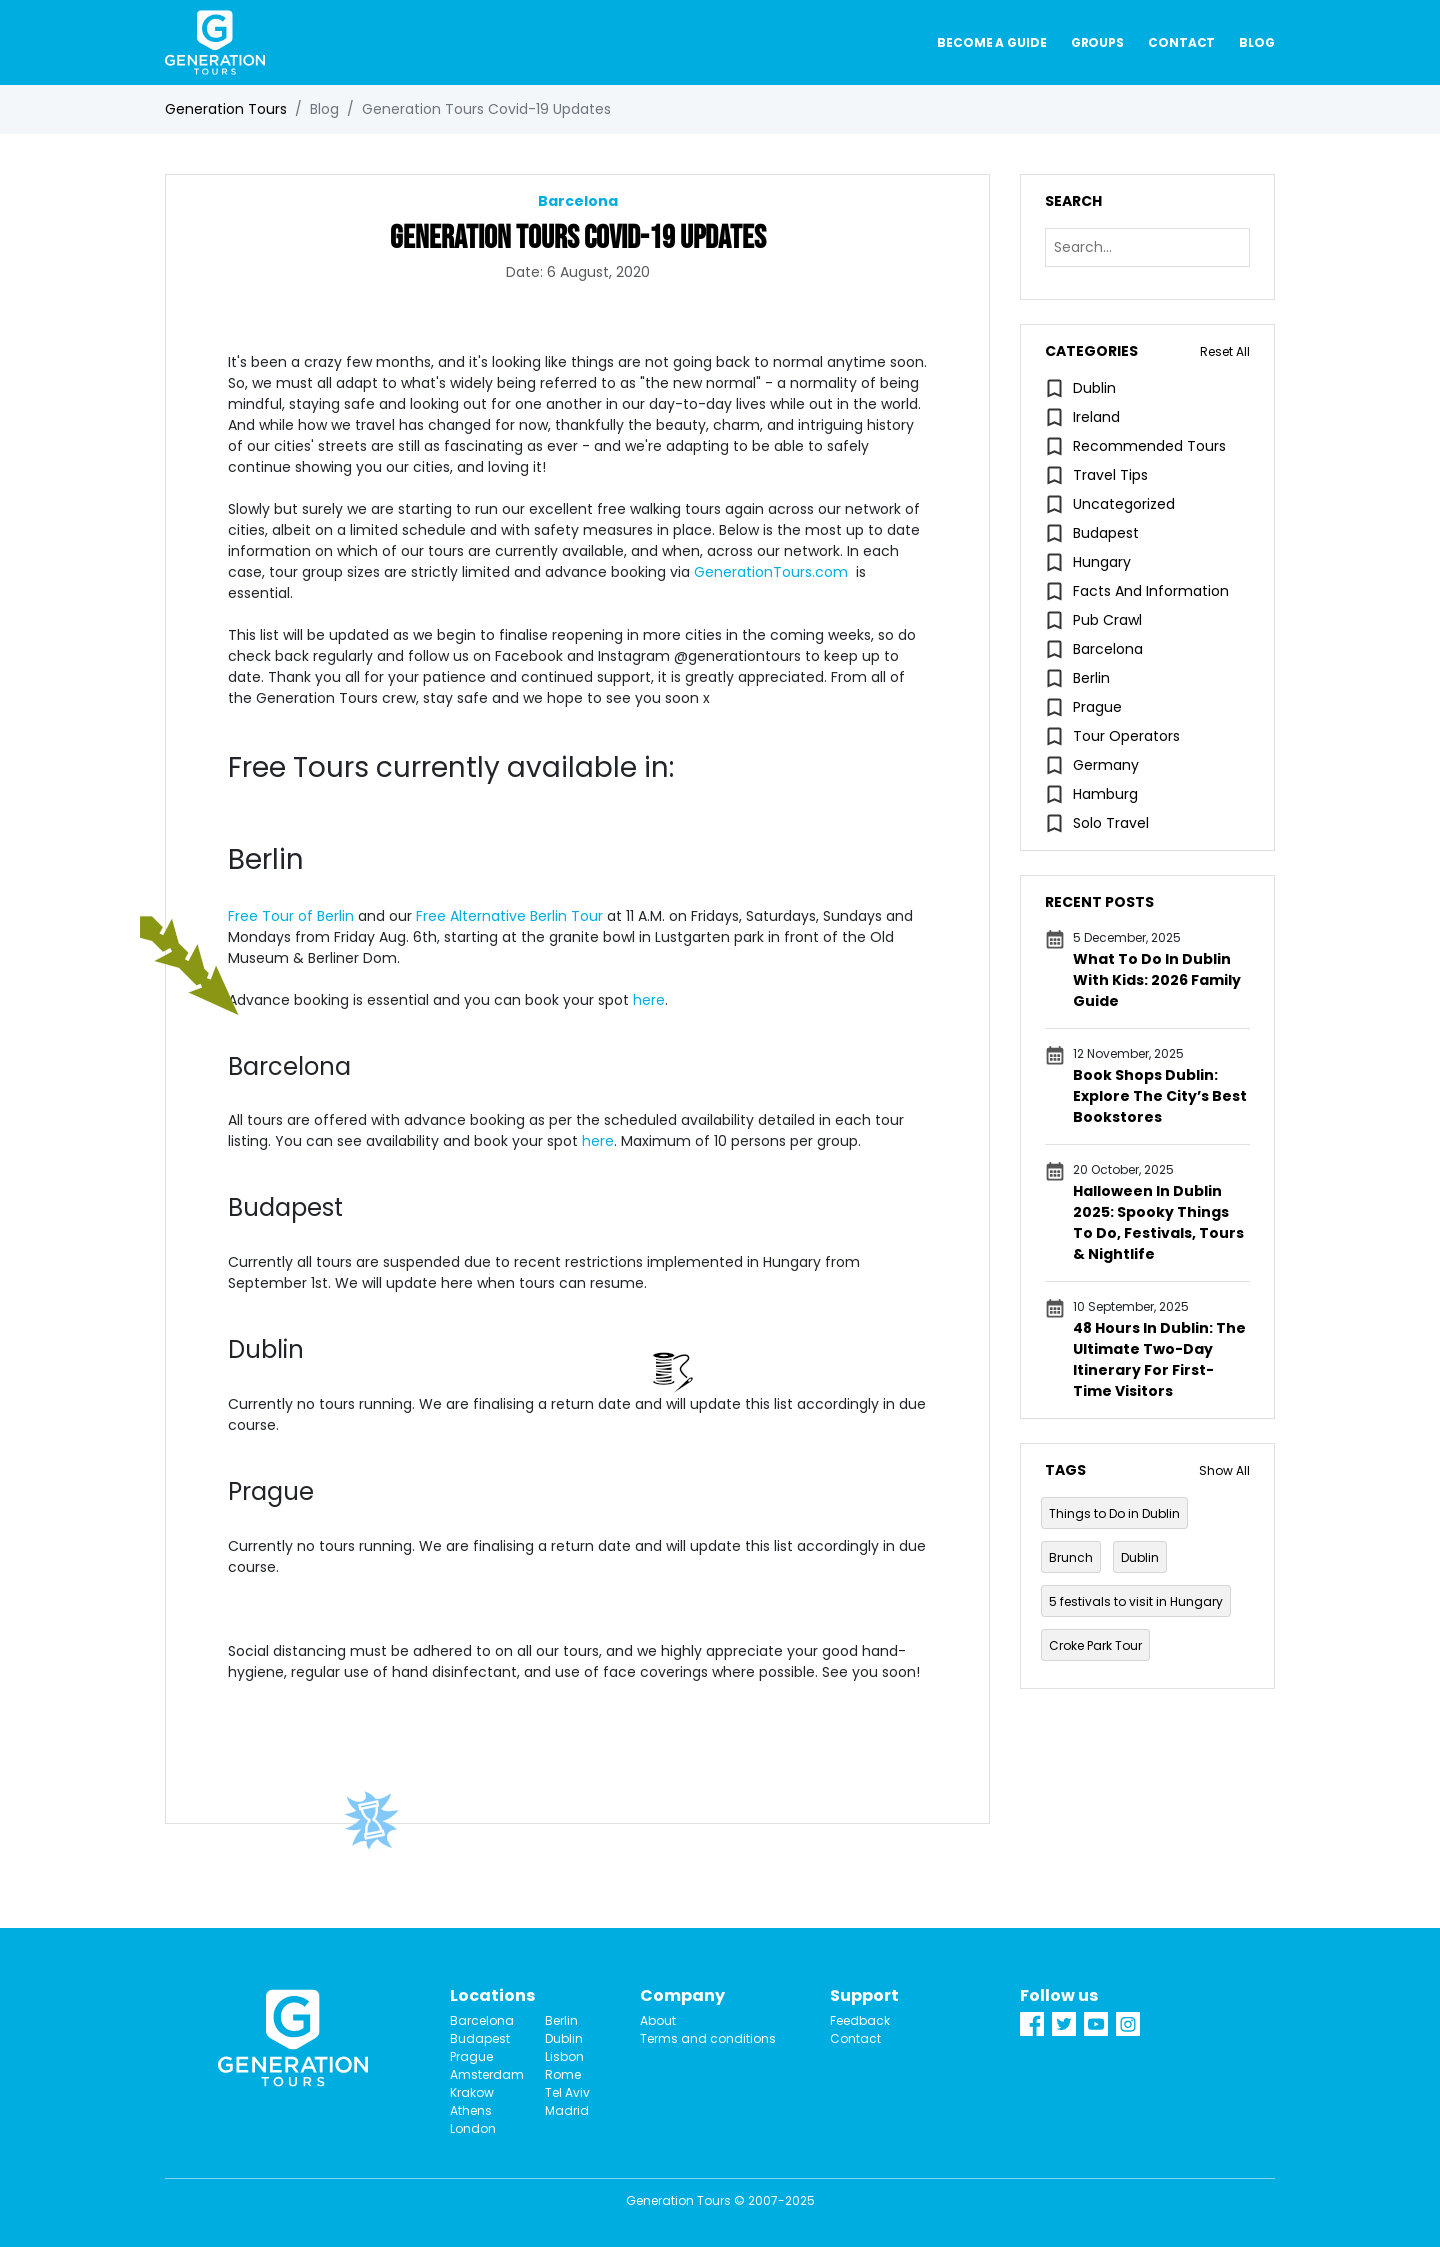 Image resolution: width=1440 pixels, height=2247 pixels. I want to click on add extra time or extend a timer, so click(371, 1820).